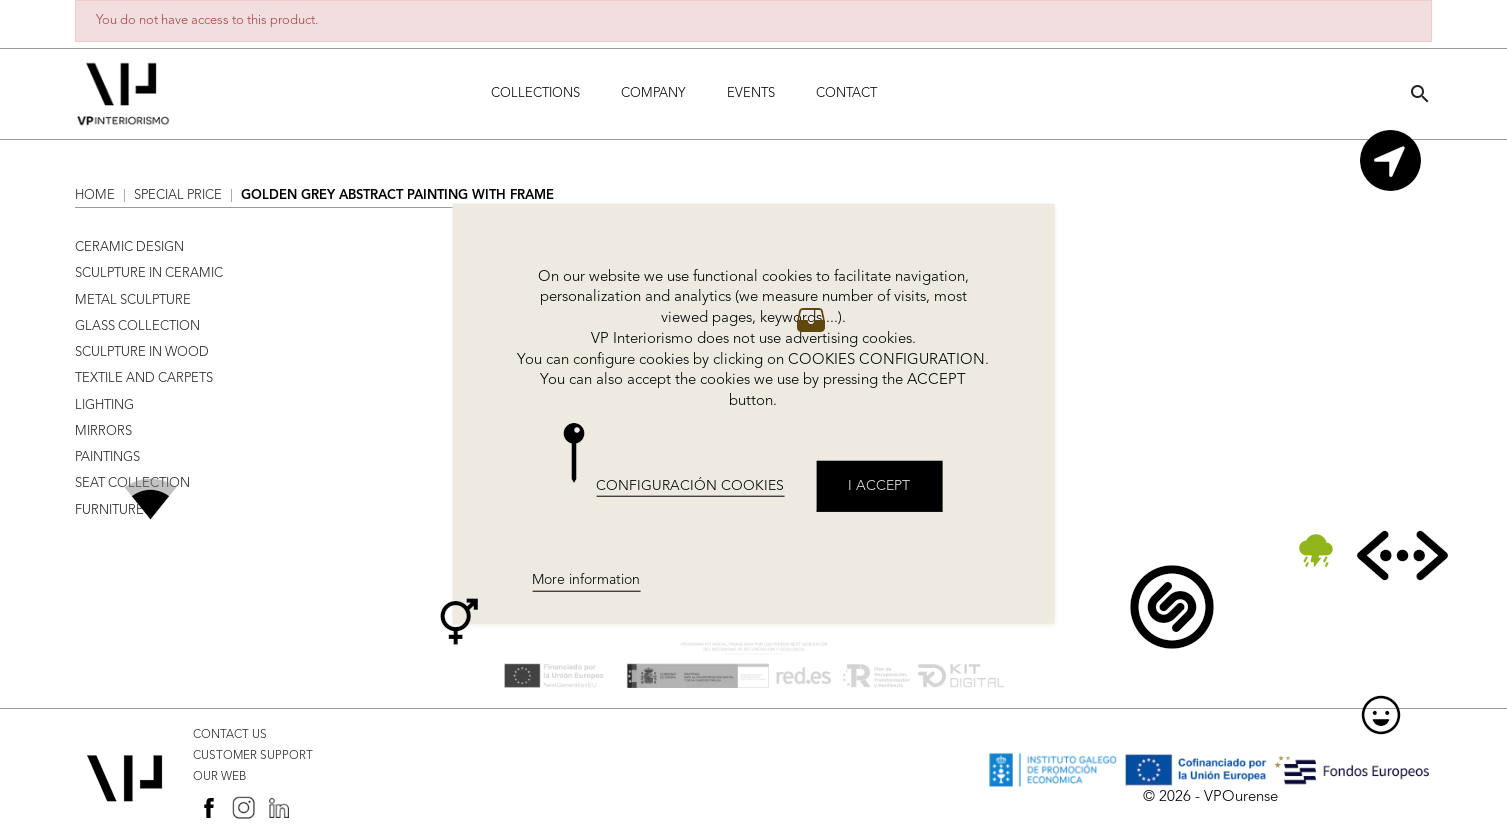 This screenshot has width=1507, height=827. What do you see at coordinates (150, 498) in the screenshot?
I see `indicates moderate wifi signal strength` at bounding box center [150, 498].